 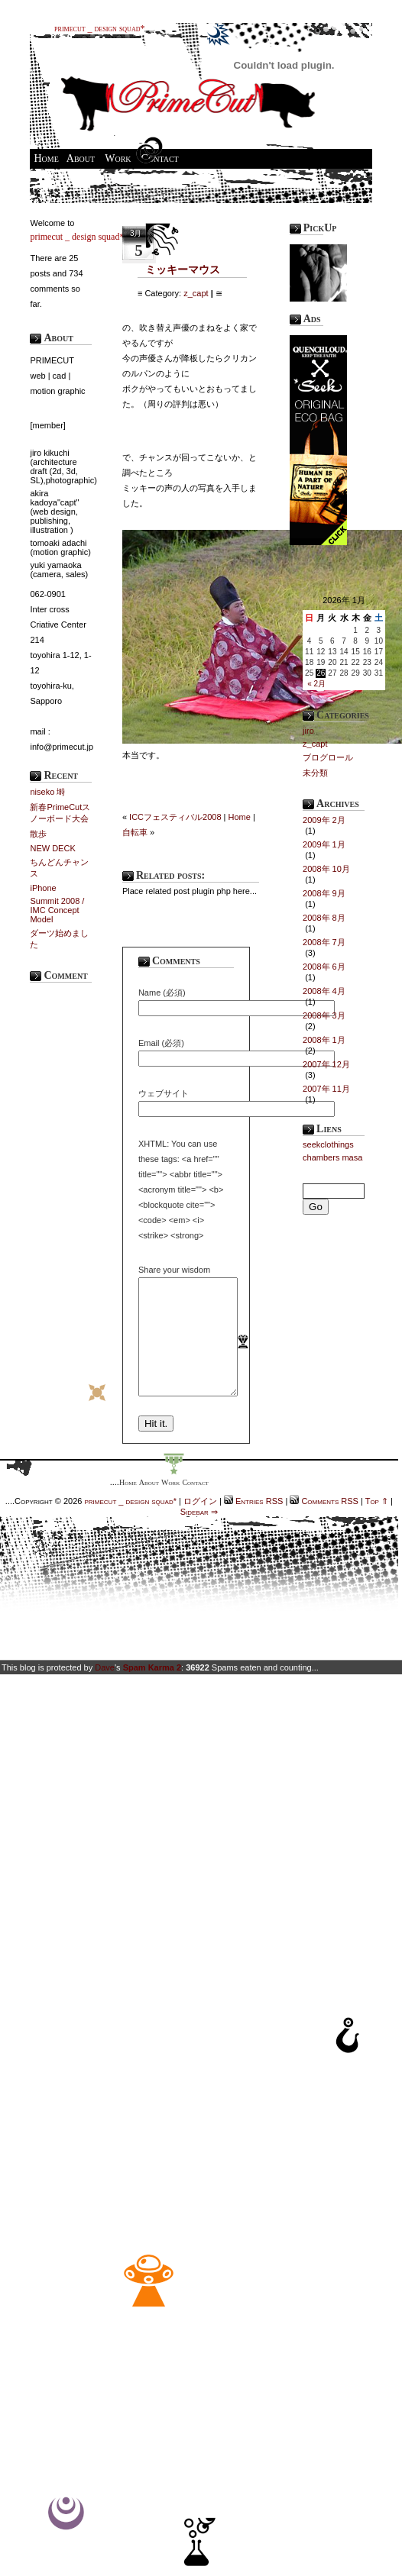 I want to click on access chemistry or science experiments, so click(x=196, y=2542).